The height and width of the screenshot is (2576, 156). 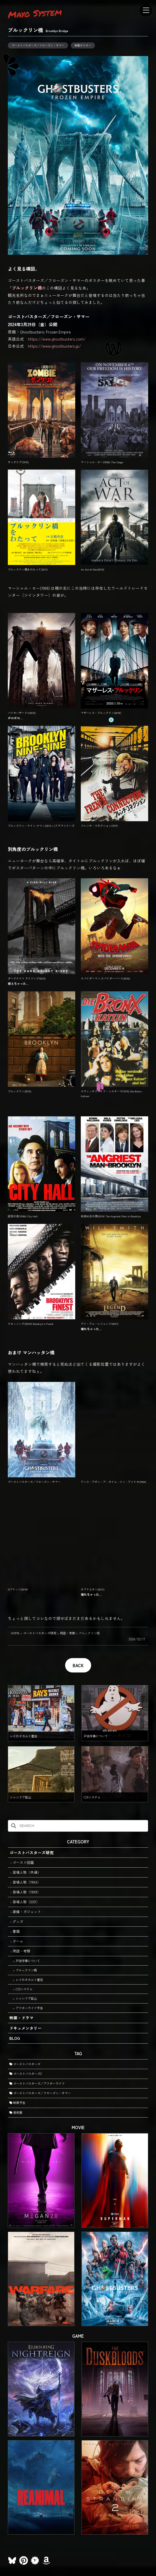 I want to click on open the StyleShare app, so click(x=111, y=720).